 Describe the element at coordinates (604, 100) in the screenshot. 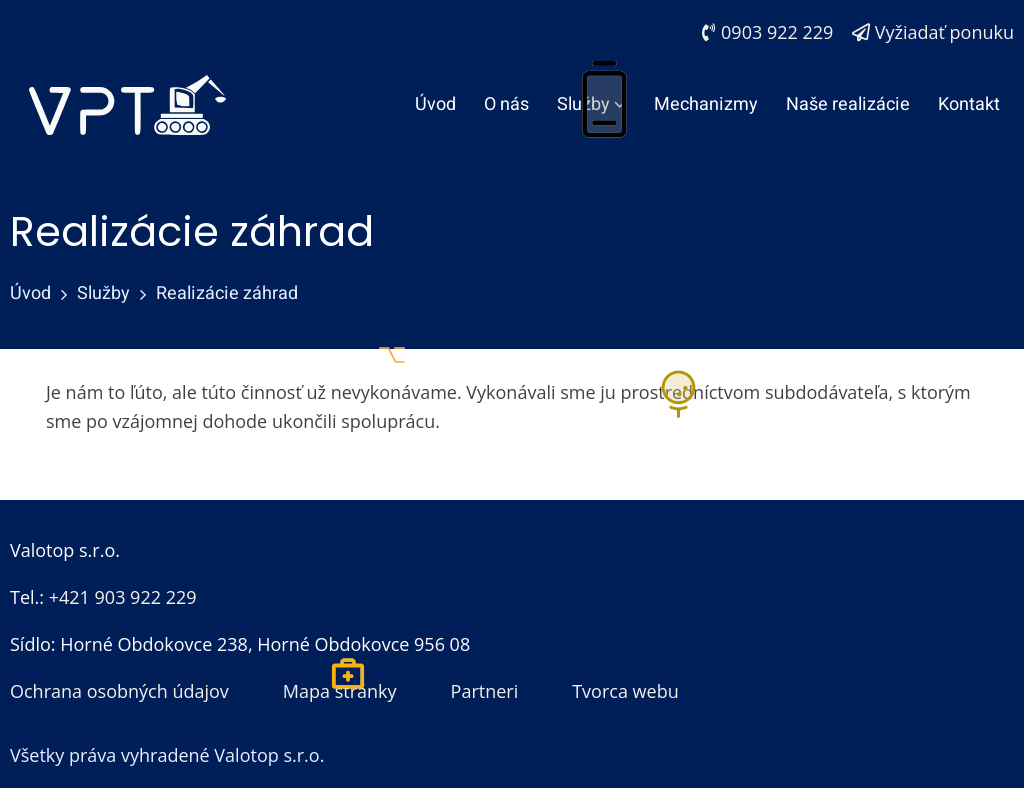

I see `indicates low battery level` at that location.